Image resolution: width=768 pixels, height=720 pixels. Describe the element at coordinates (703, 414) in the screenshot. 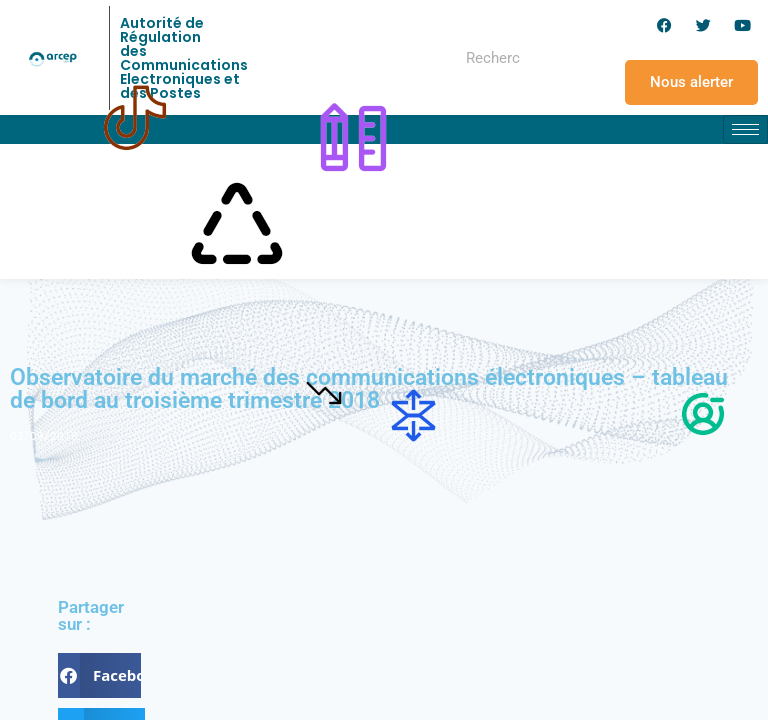

I see `remove a user from your contacts` at that location.